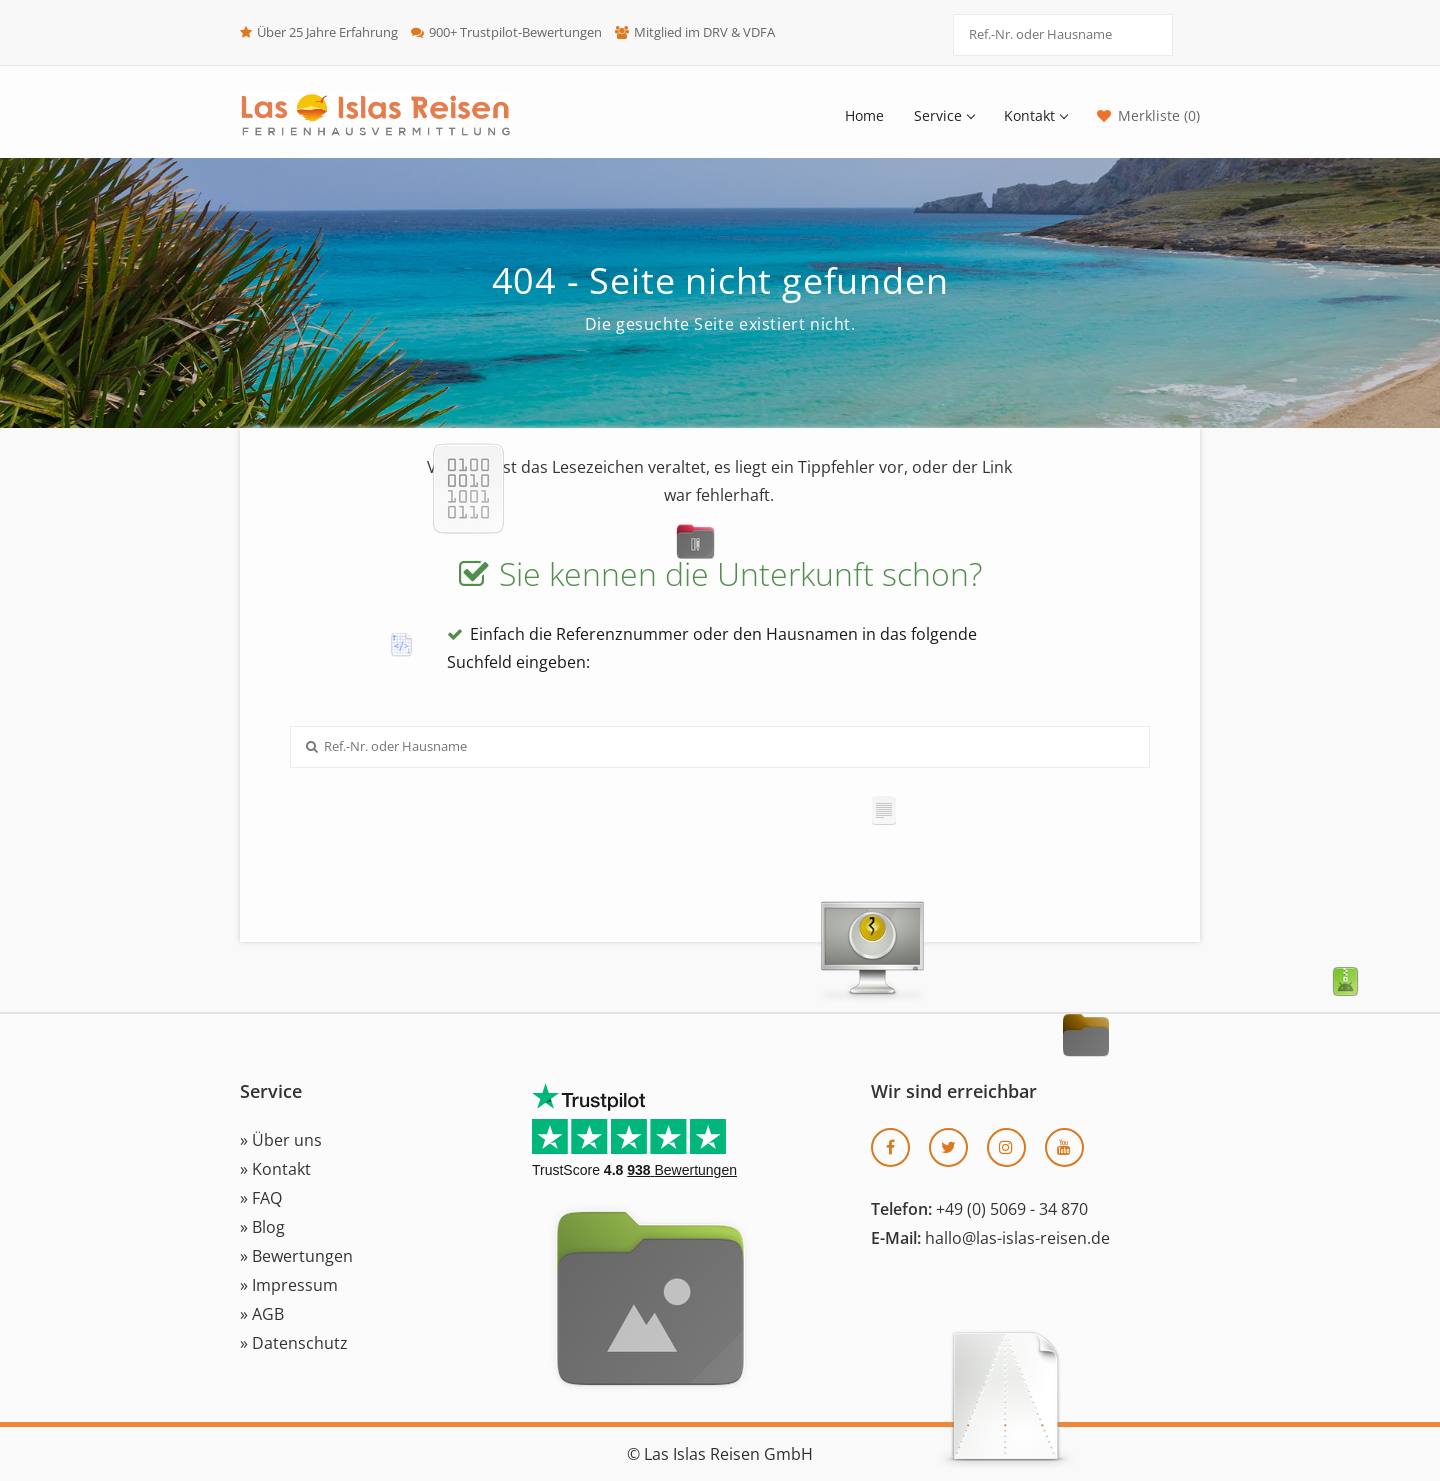 Image resolution: width=1440 pixels, height=1481 pixels. Describe the element at coordinates (650, 1298) in the screenshot. I see `open your pictures folder` at that location.